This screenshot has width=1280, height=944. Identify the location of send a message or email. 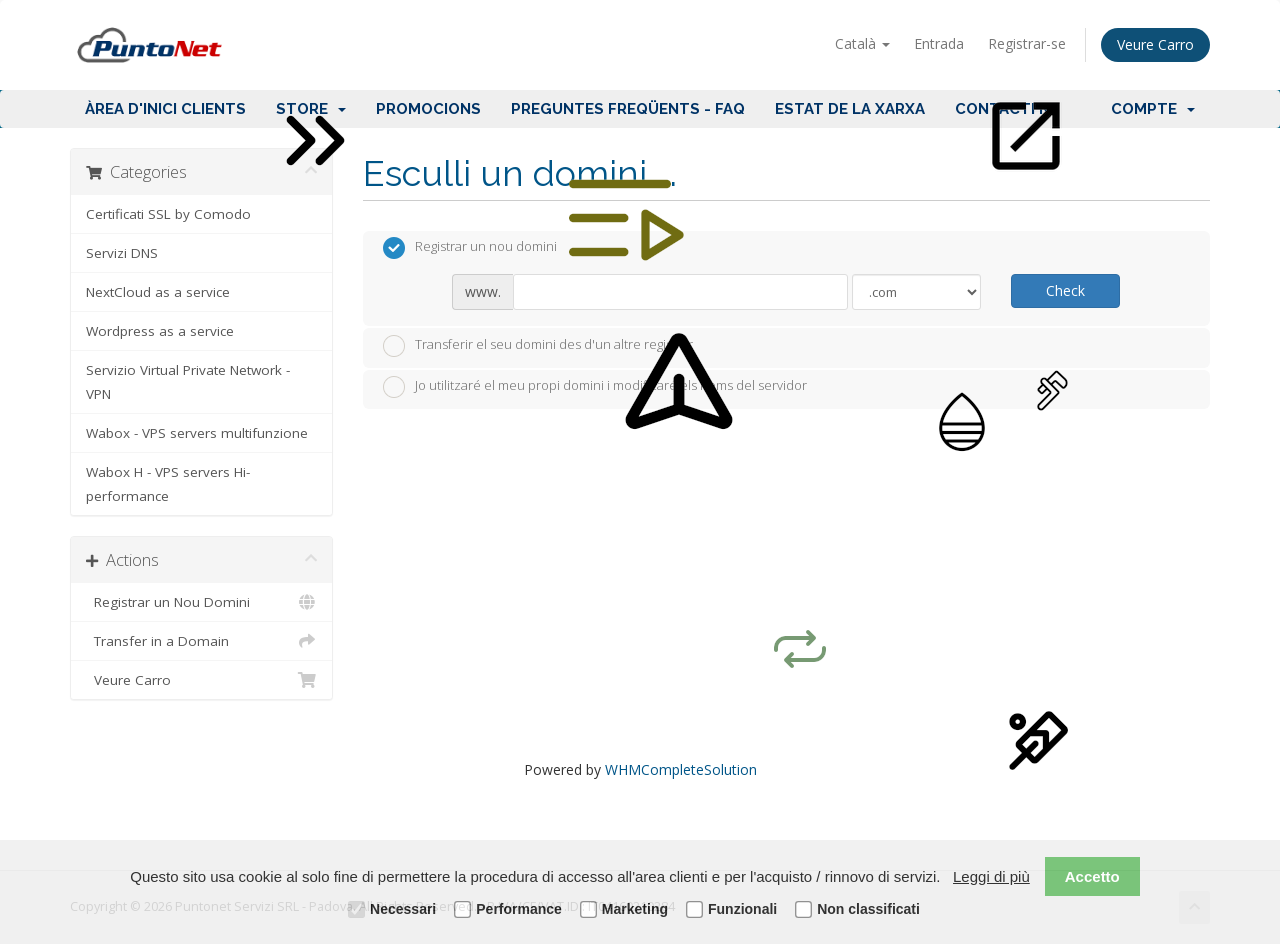
(679, 383).